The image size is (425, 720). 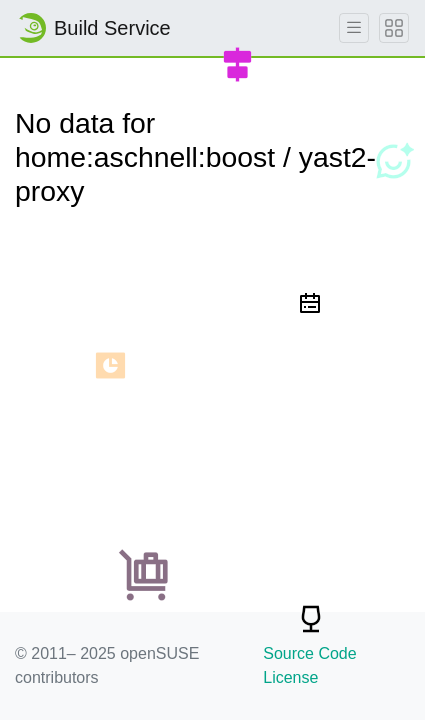 I want to click on view your luggage or baggage information, so click(x=146, y=574).